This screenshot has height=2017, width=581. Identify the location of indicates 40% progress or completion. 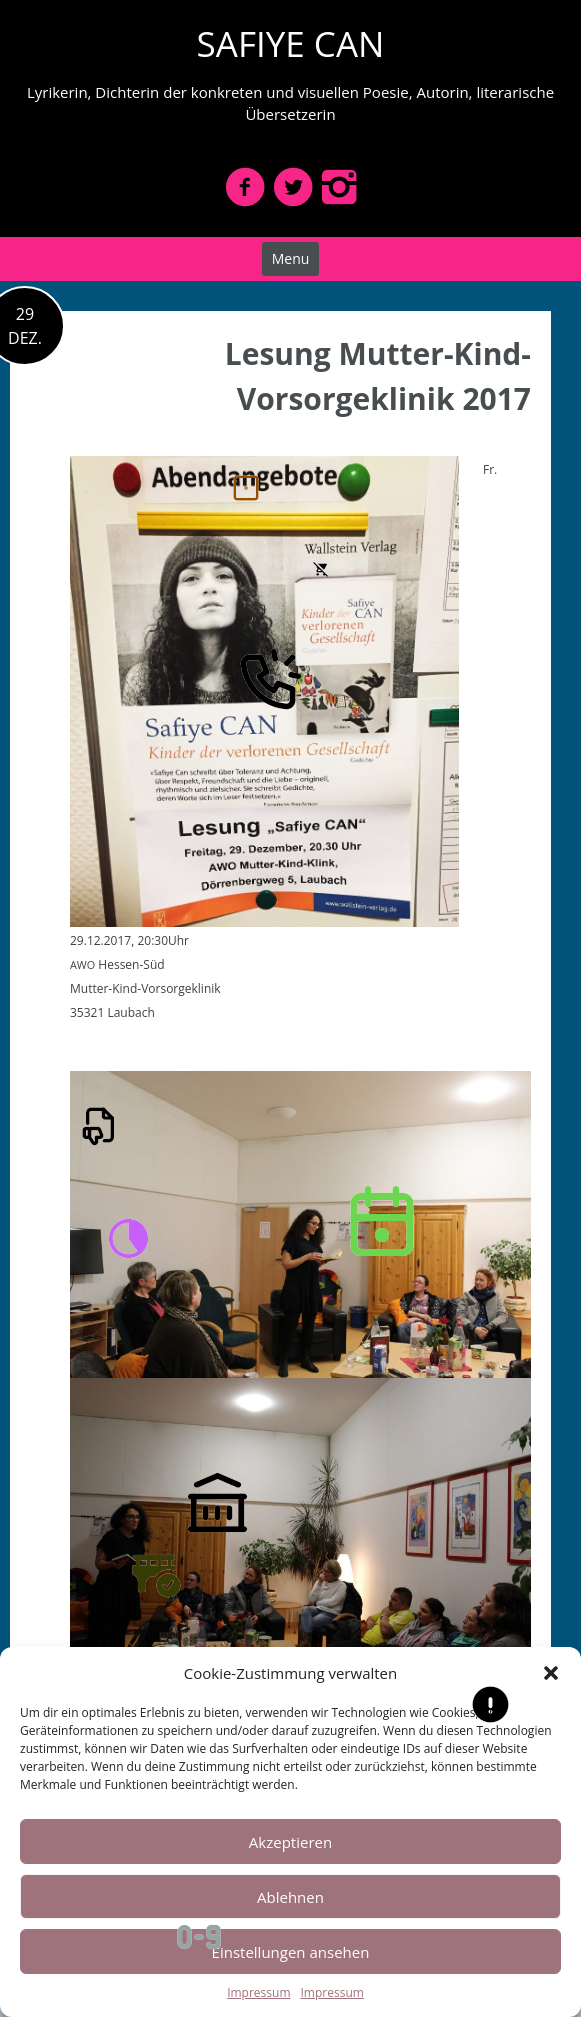
(128, 1238).